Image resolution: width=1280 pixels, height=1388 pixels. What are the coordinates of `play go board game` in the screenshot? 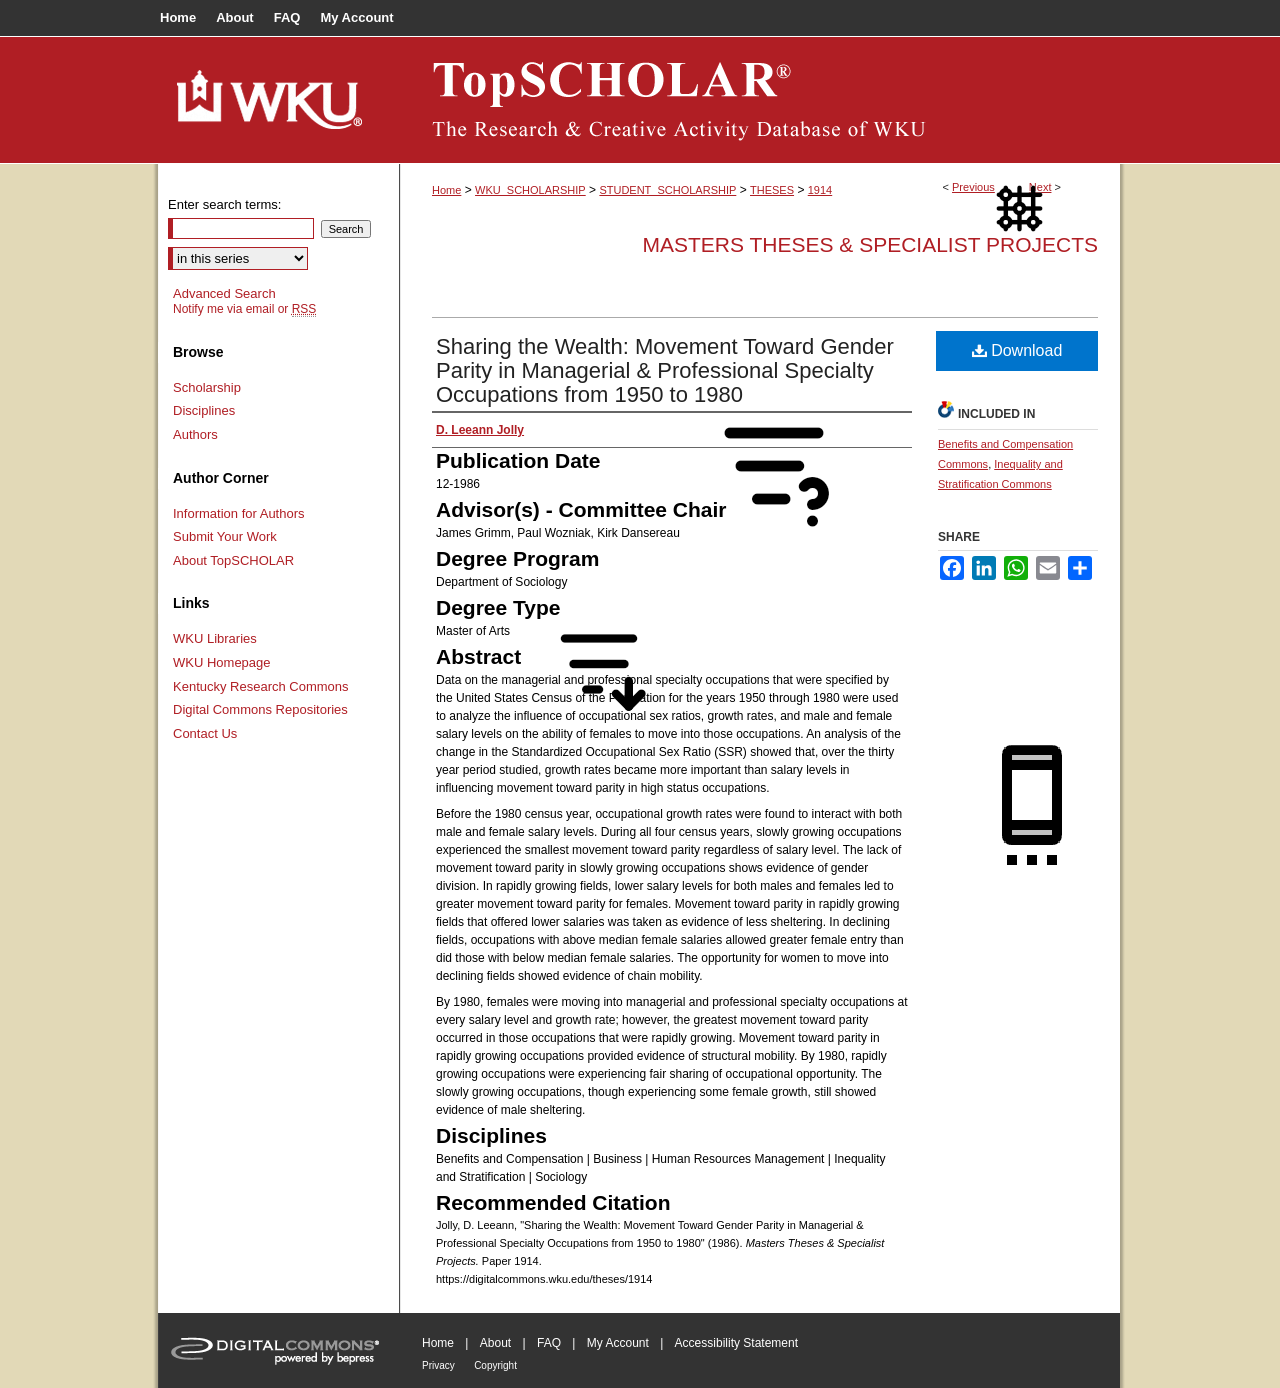 It's located at (1019, 208).